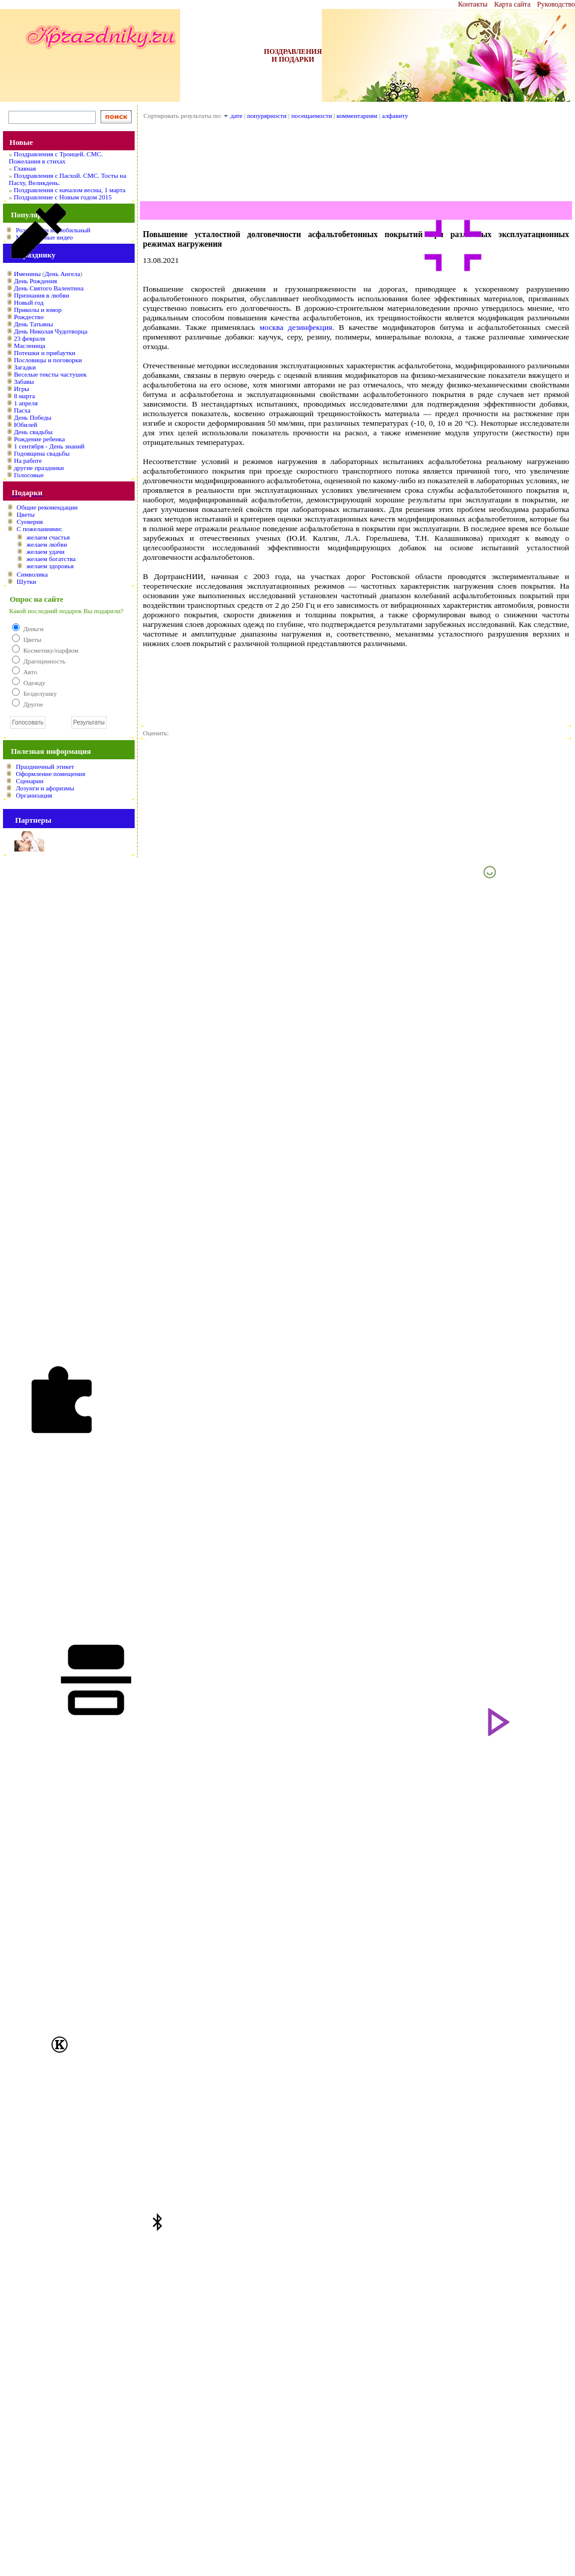 Image resolution: width=575 pixels, height=2576 pixels. I want to click on access plugins or extensions, so click(62, 1403).